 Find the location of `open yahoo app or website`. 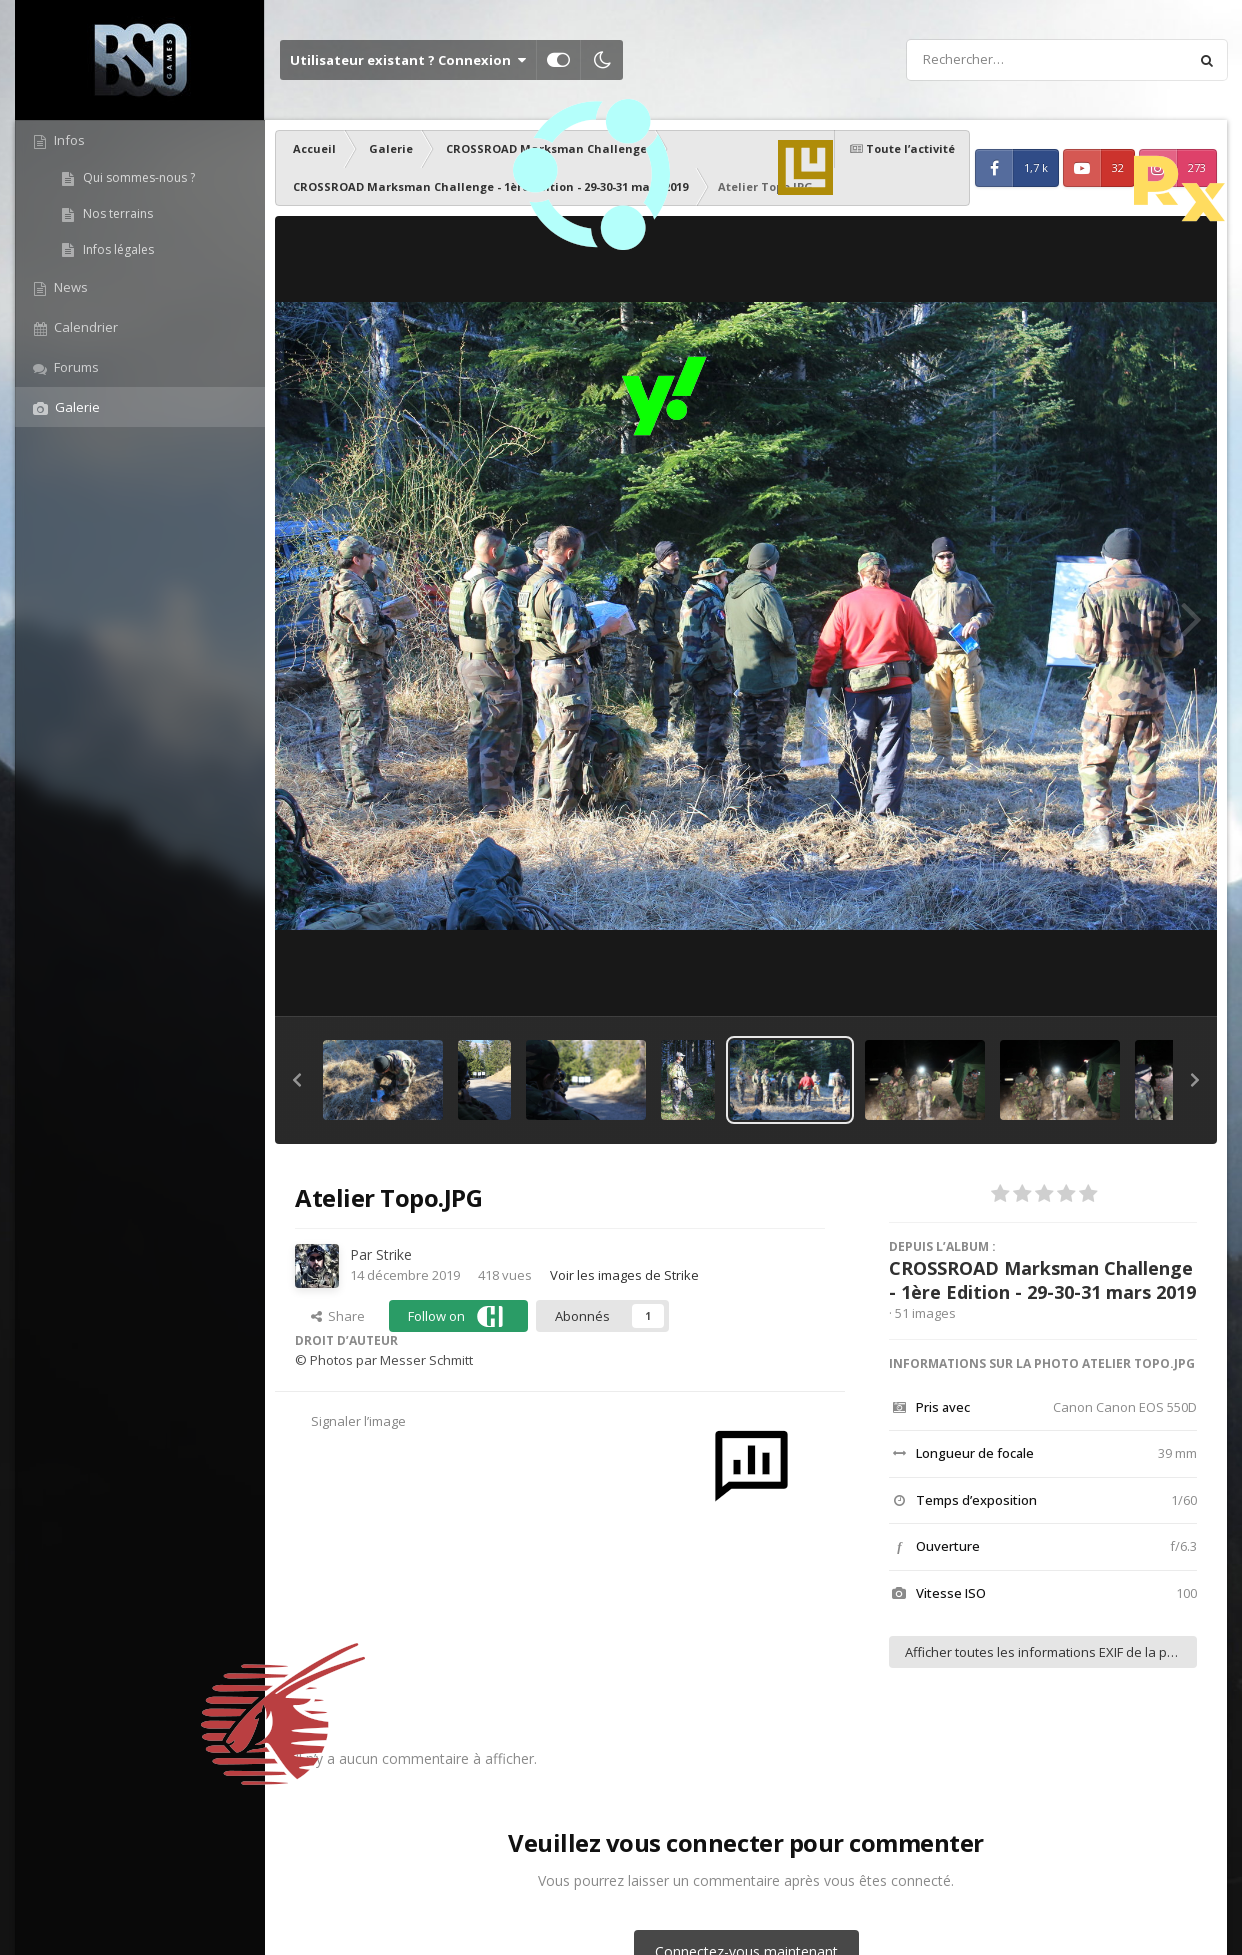

open yahoo app or website is located at coordinates (664, 396).